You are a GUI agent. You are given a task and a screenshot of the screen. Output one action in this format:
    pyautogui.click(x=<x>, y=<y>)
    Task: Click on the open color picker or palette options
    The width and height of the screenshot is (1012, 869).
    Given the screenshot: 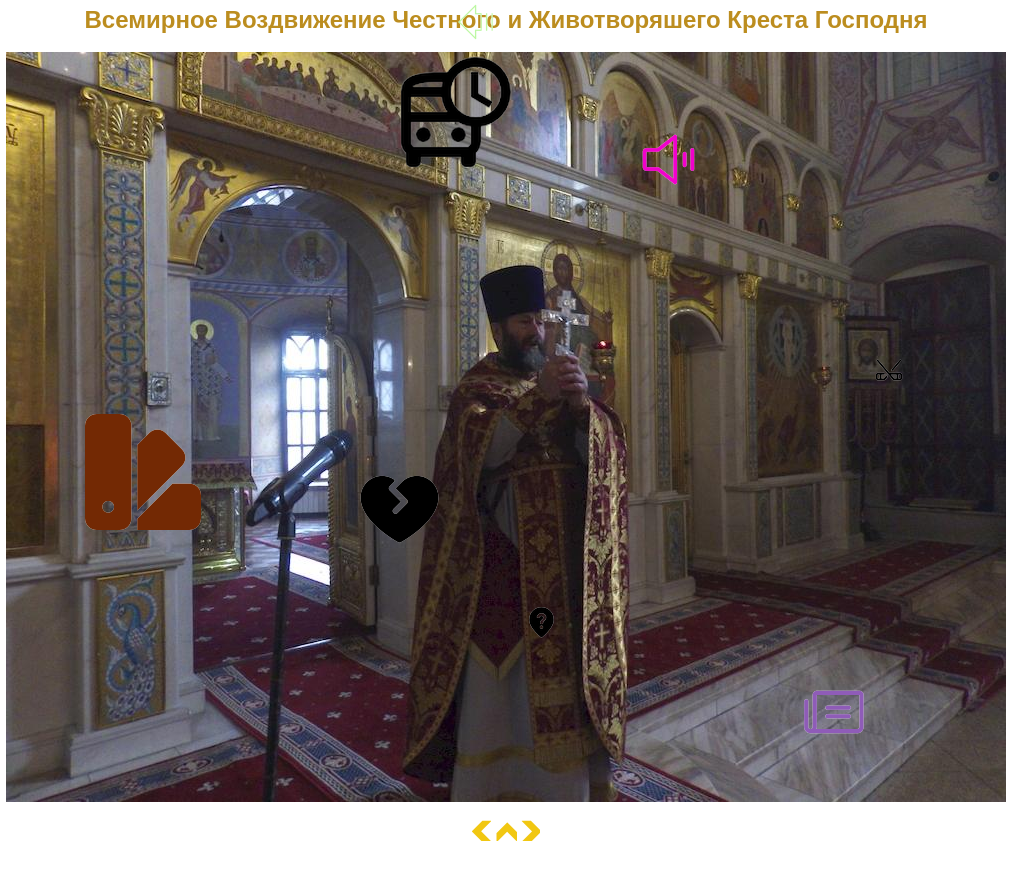 What is the action you would take?
    pyautogui.click(x=143, y=472)
    